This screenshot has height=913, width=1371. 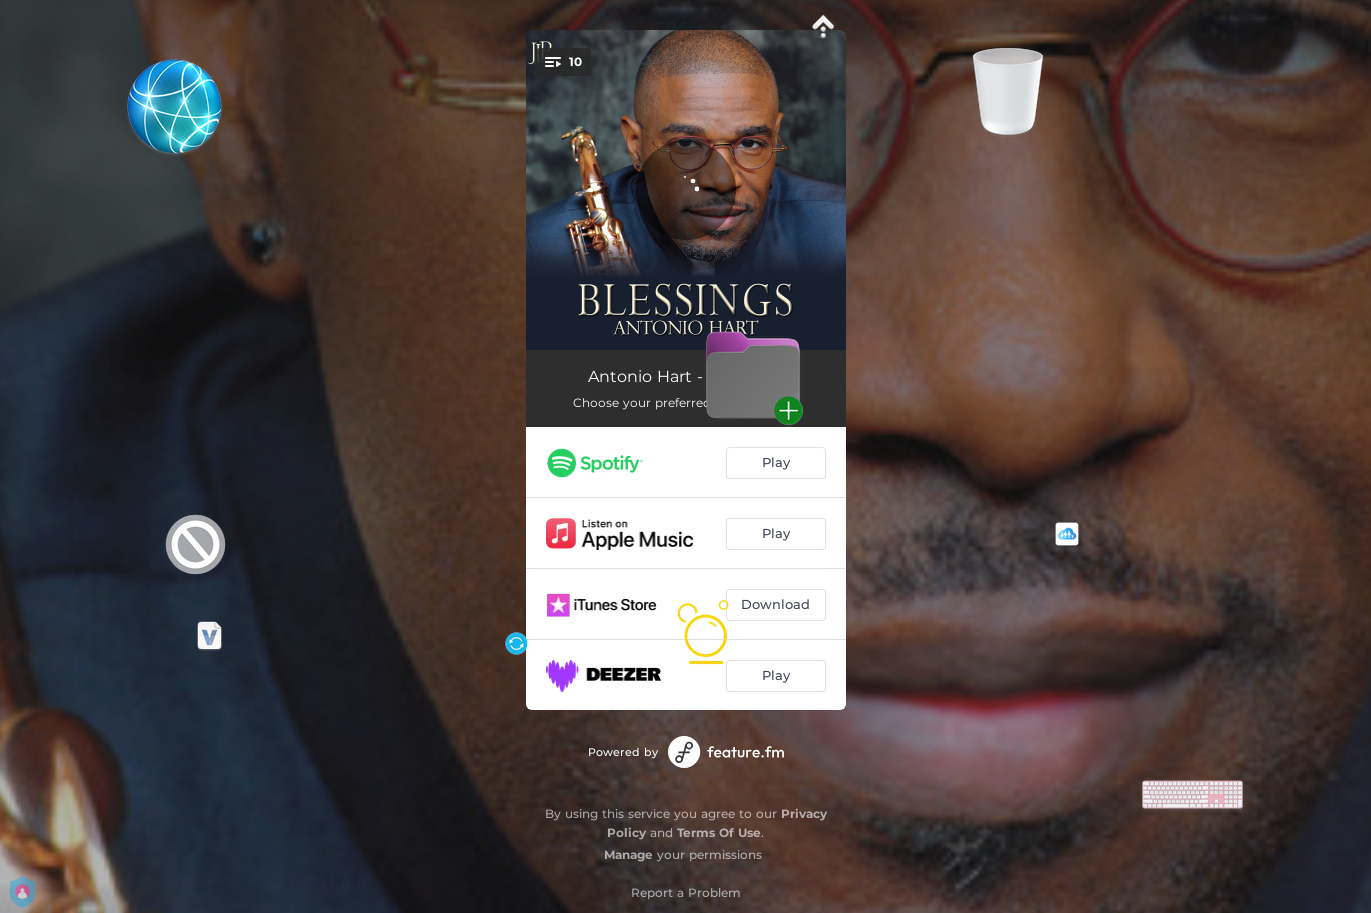 What do you see at coordinates (174, 106) in the screenshot?
I see `open network browser to view connected devices` at bounding box center [174, 106].